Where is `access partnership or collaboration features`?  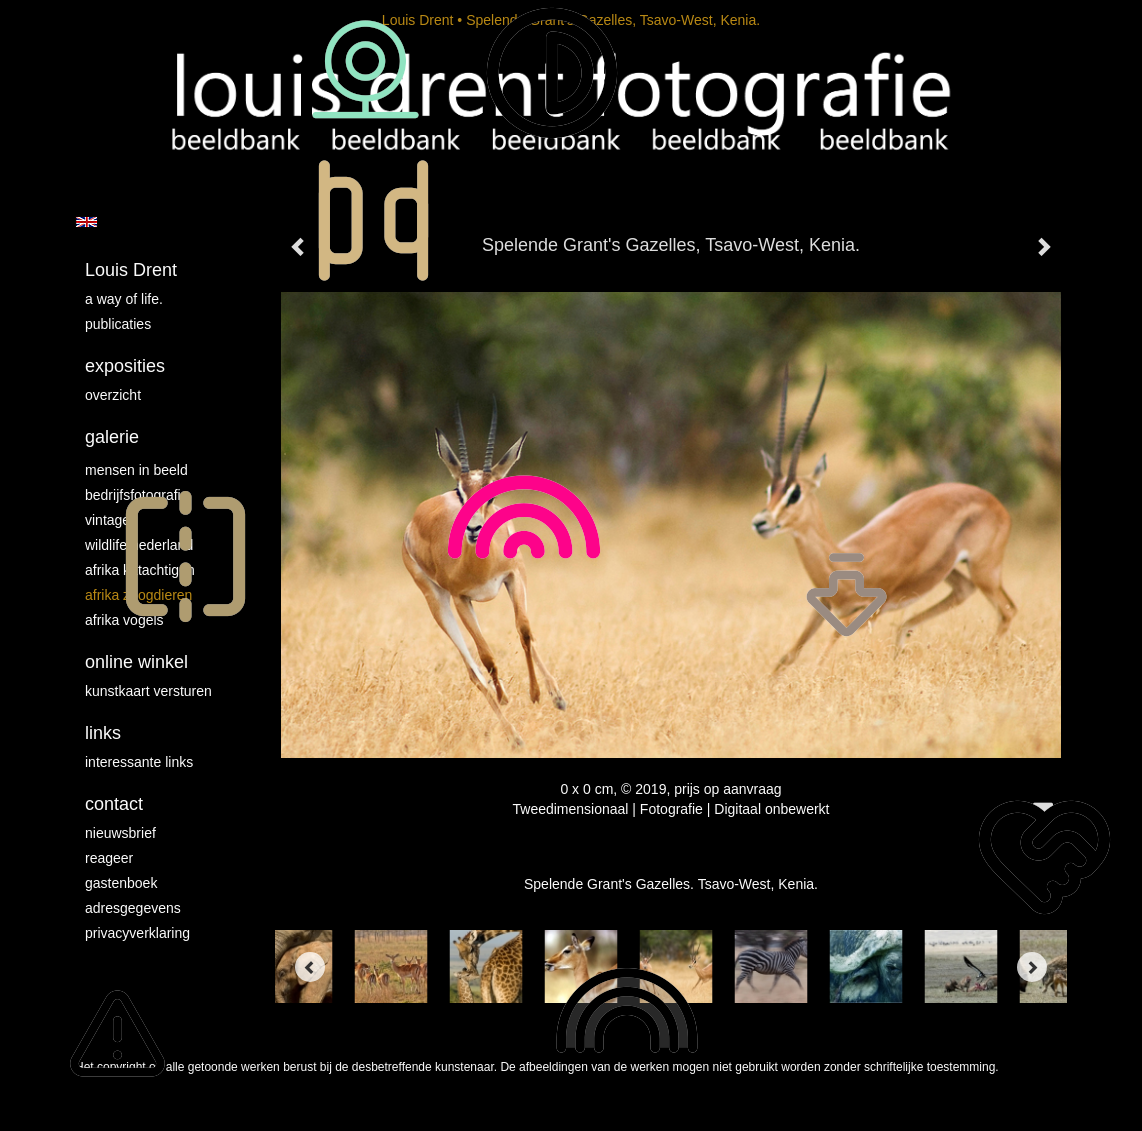 access partnership or collaboration features is located at coordinates (1044, 854).